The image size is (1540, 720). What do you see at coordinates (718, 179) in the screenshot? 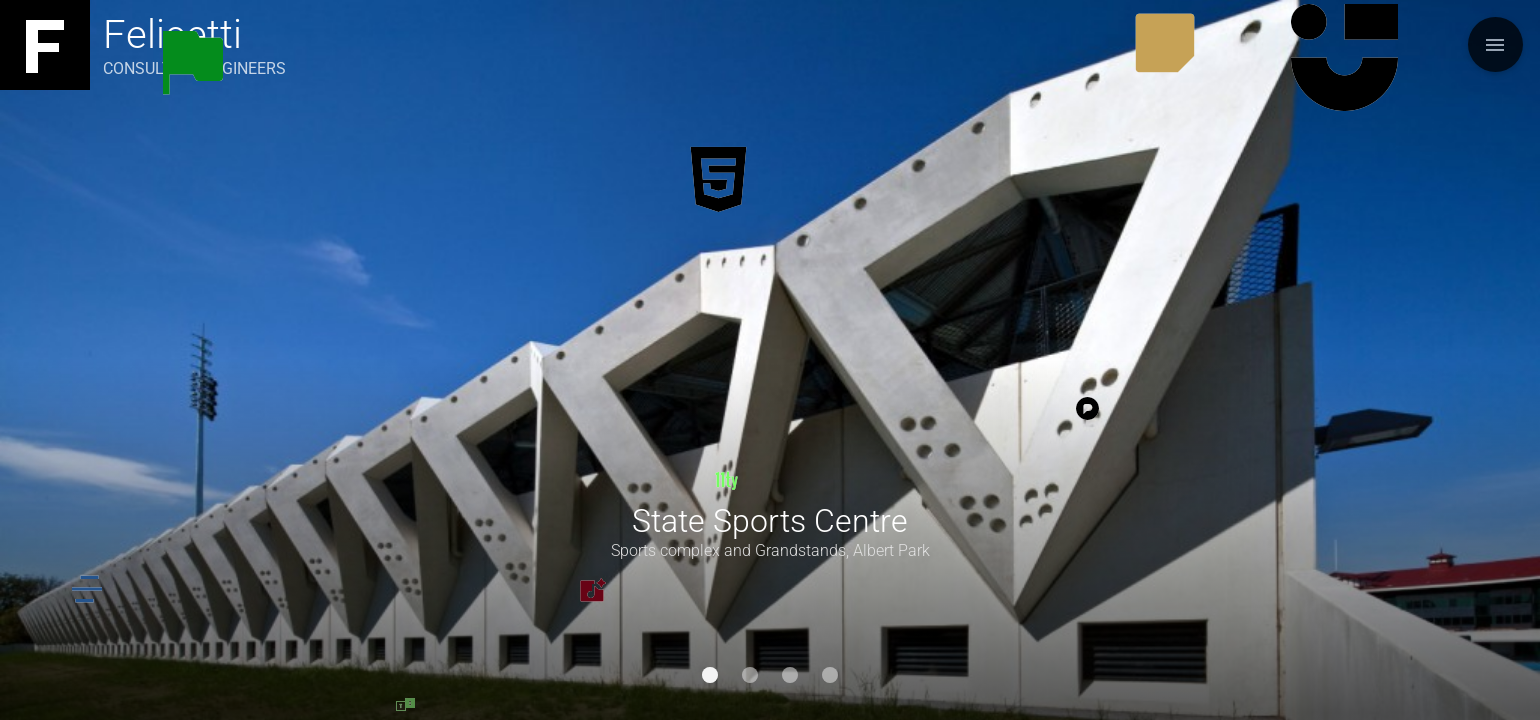
I see `HTML5 technology or web standard indicator` at bounding box center [718, 179].